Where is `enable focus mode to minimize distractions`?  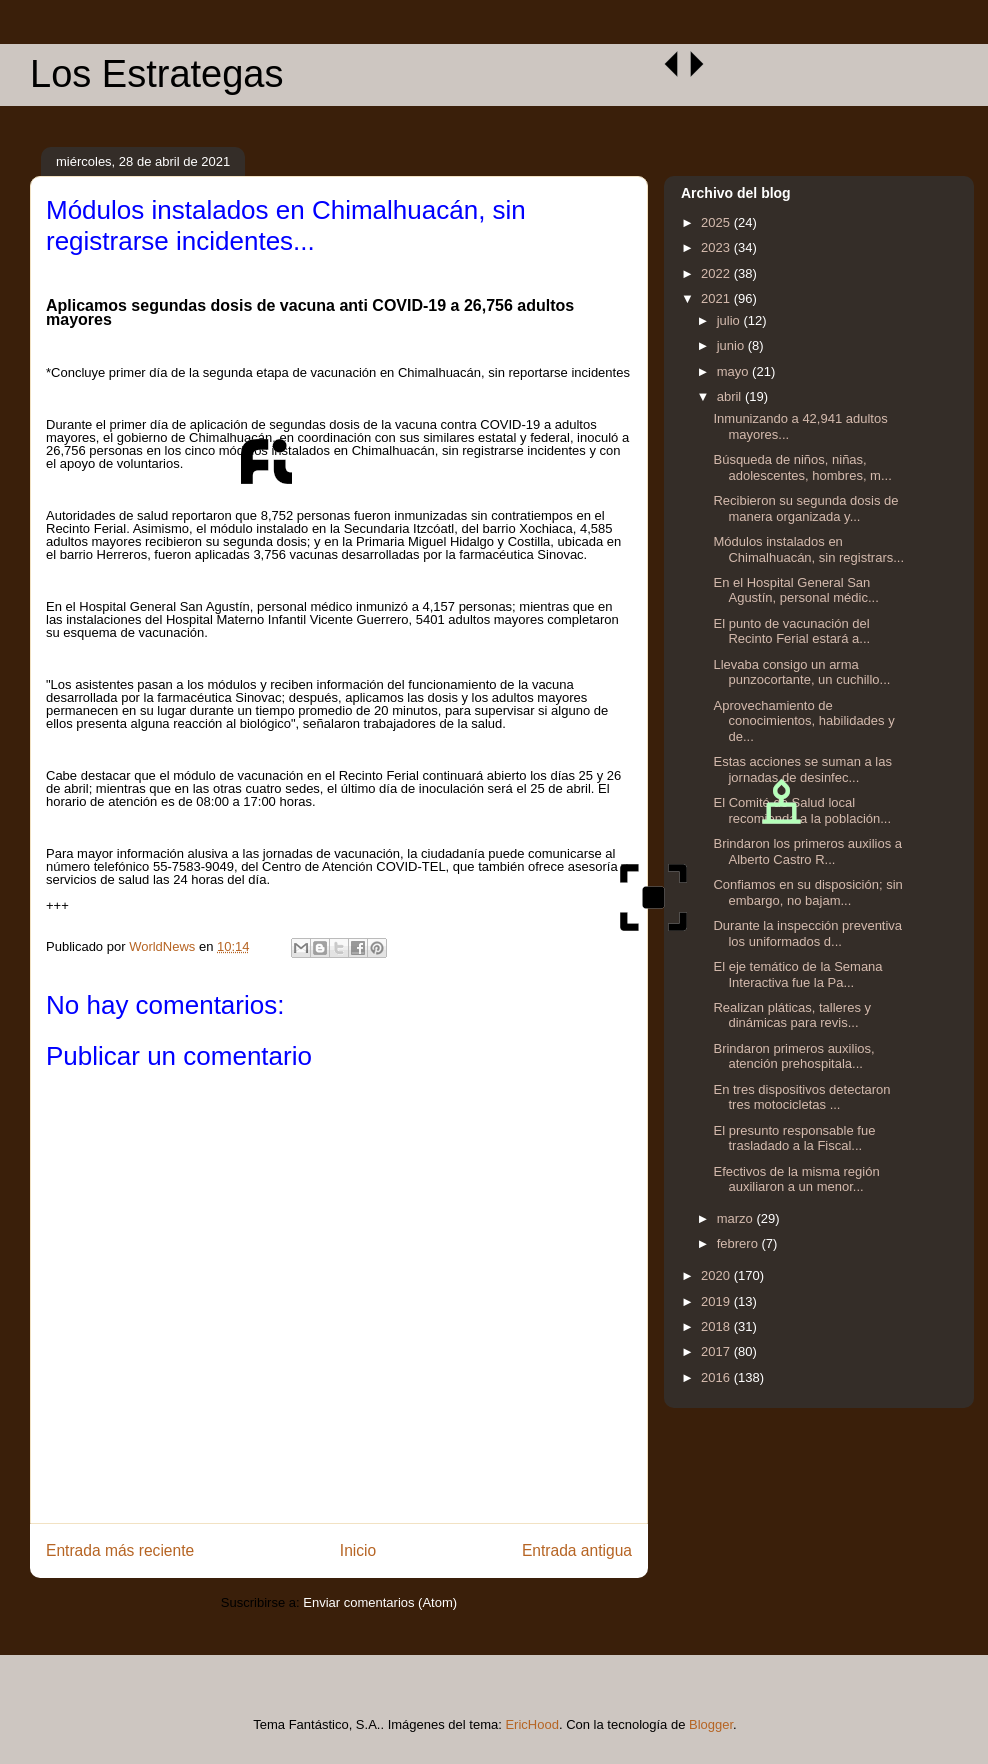 enable focus mode to minimize distractions is located at coordinates (653, 897).